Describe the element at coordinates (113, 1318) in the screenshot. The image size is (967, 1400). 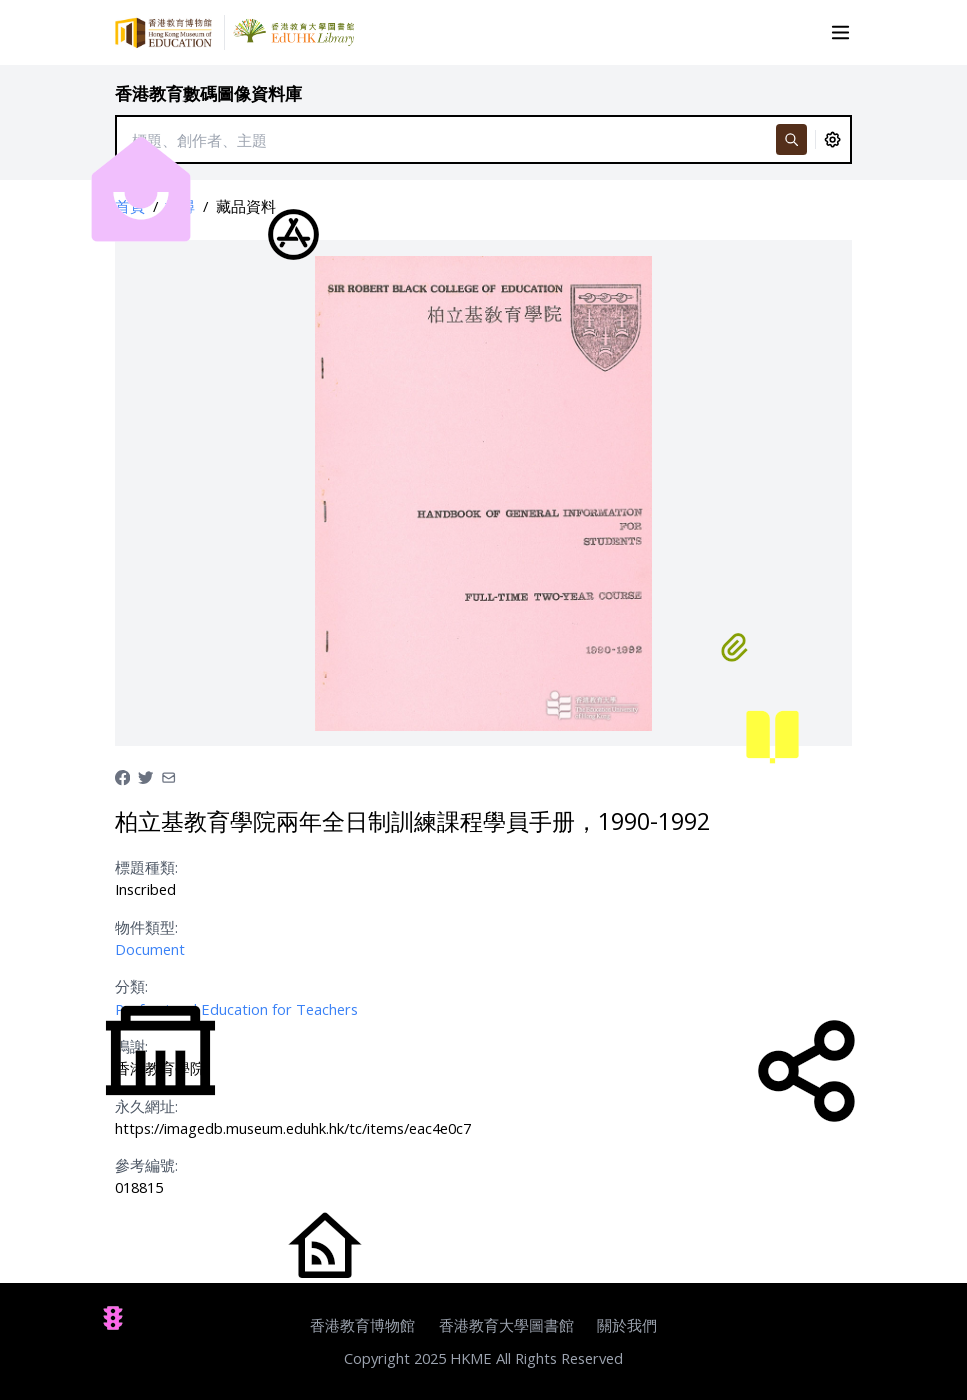
I see `view traffic conditions` at that location.